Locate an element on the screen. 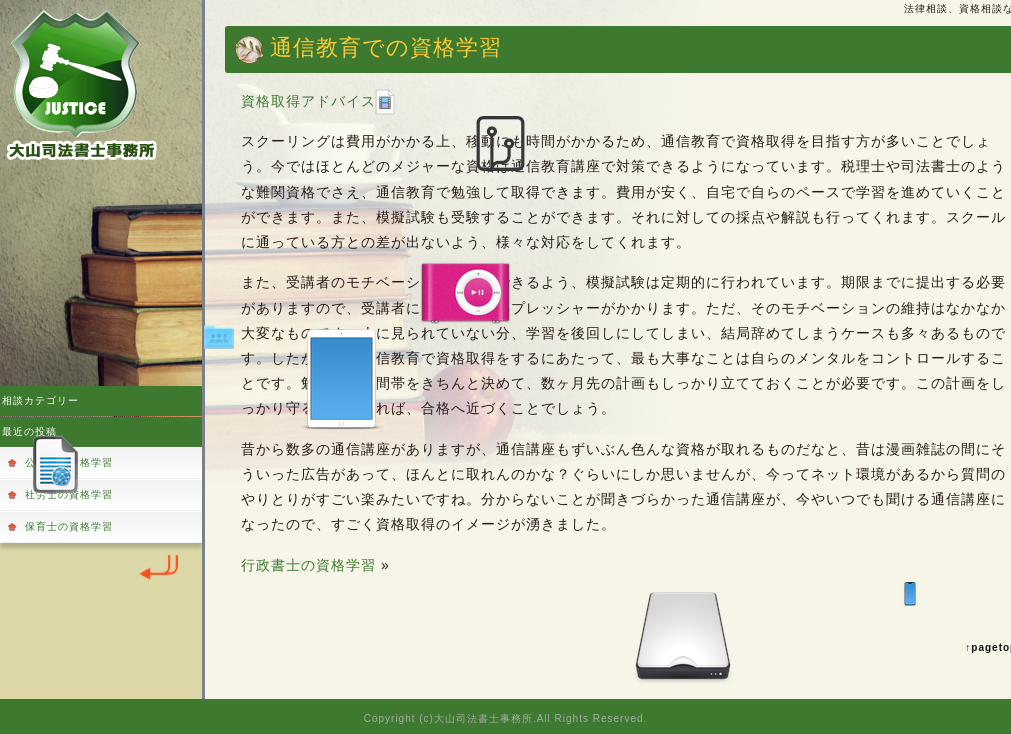 Image resolution: width=1011 pixels, height=734 pixels. libreoffice web template document file is located at coordinates (55, 464).